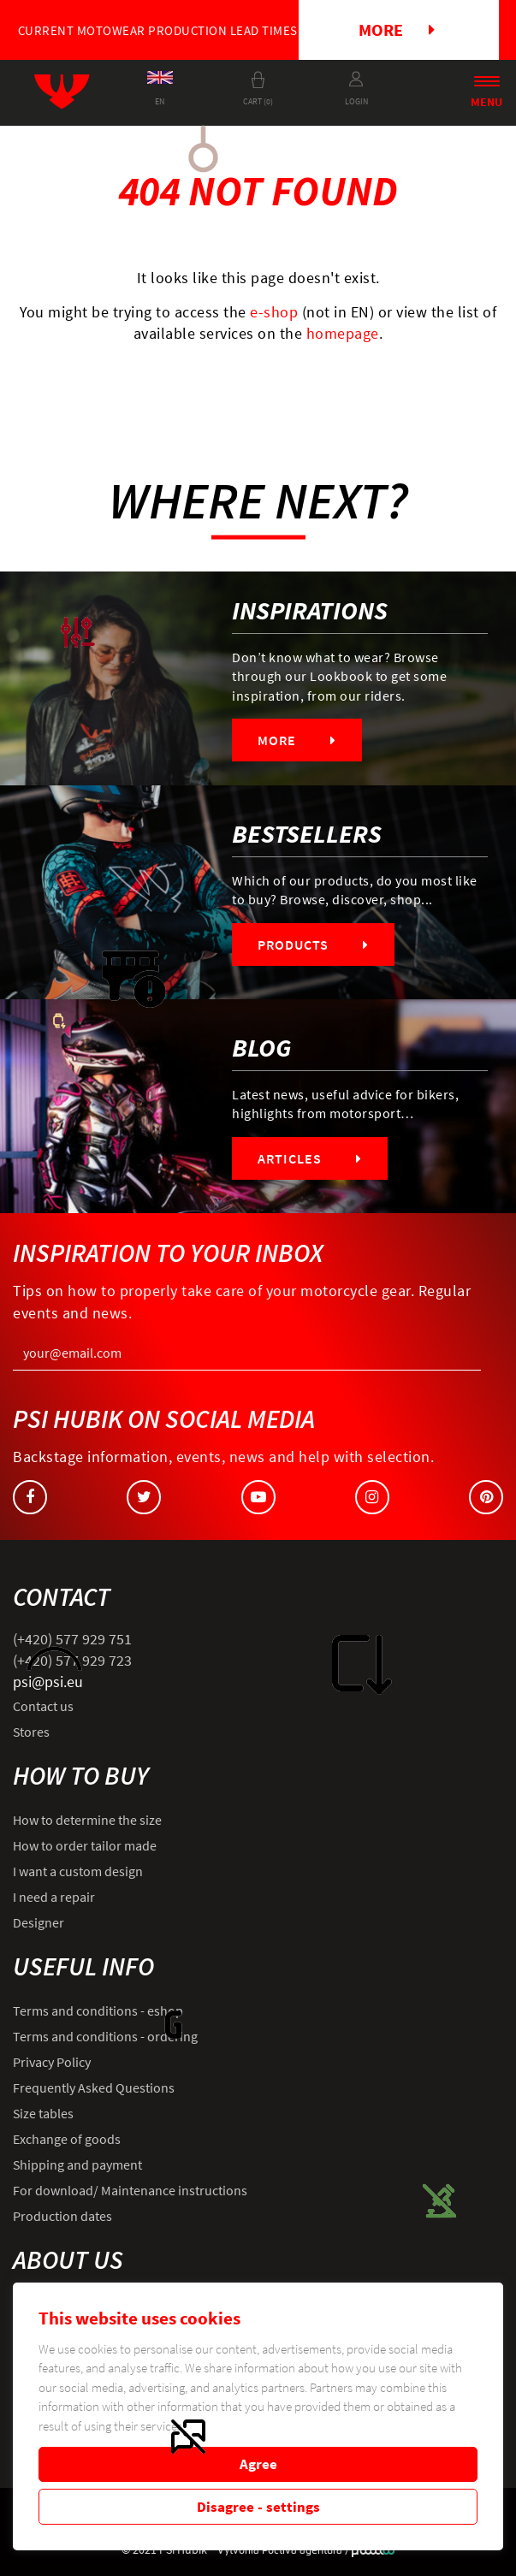  What do you see at coordinates (133, 975) in the screenshot?
I see `bridge alert or infrastructure warning` at bounding box center [133, 975].